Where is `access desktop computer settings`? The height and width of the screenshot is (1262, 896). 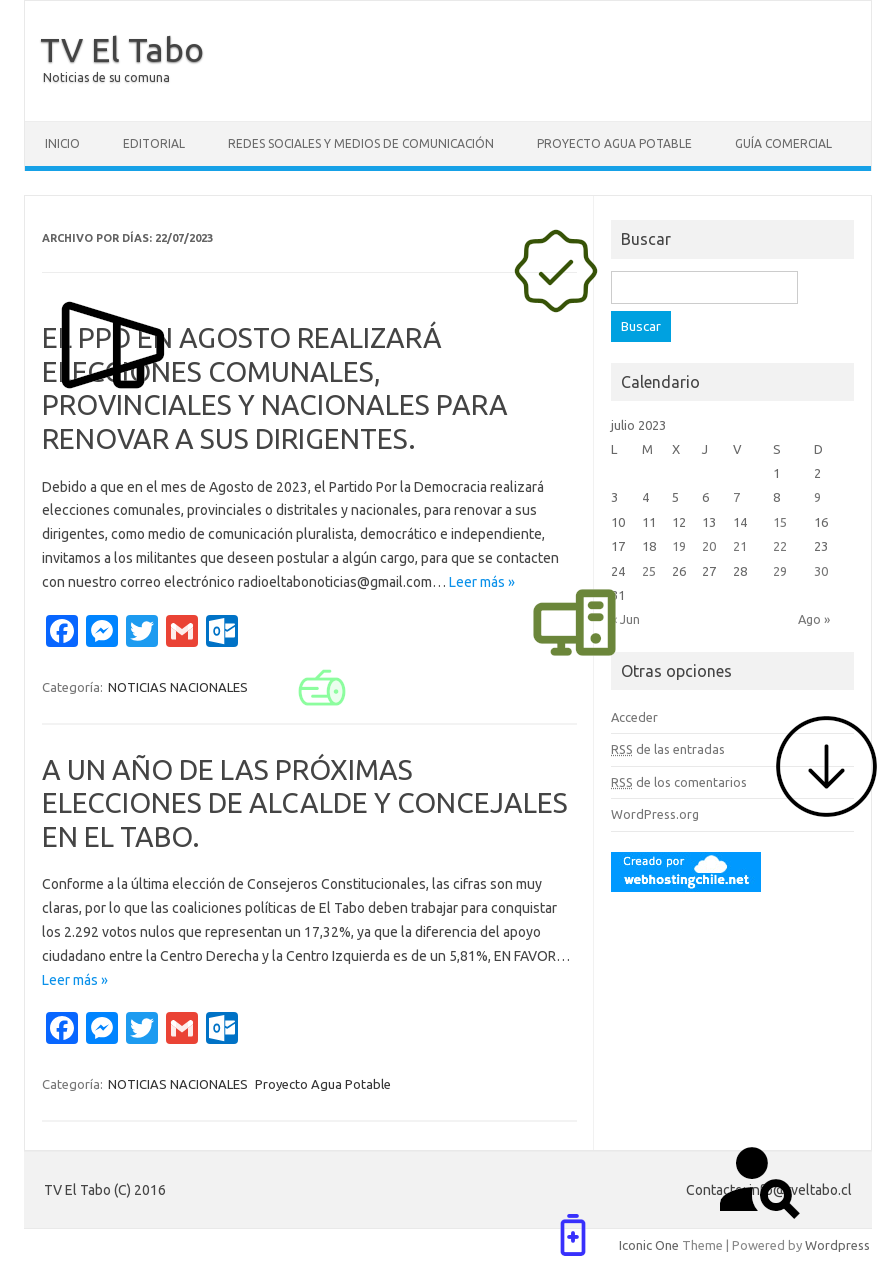 access desktop computer settings is located at coordinates (574, 622).